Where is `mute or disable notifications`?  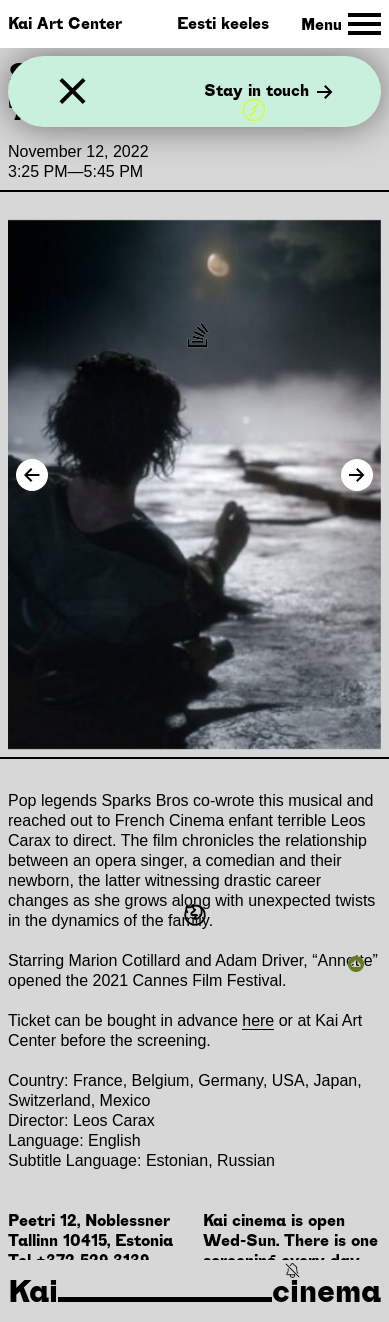
mute or disable notifications is located at coordinates (292, 1270).